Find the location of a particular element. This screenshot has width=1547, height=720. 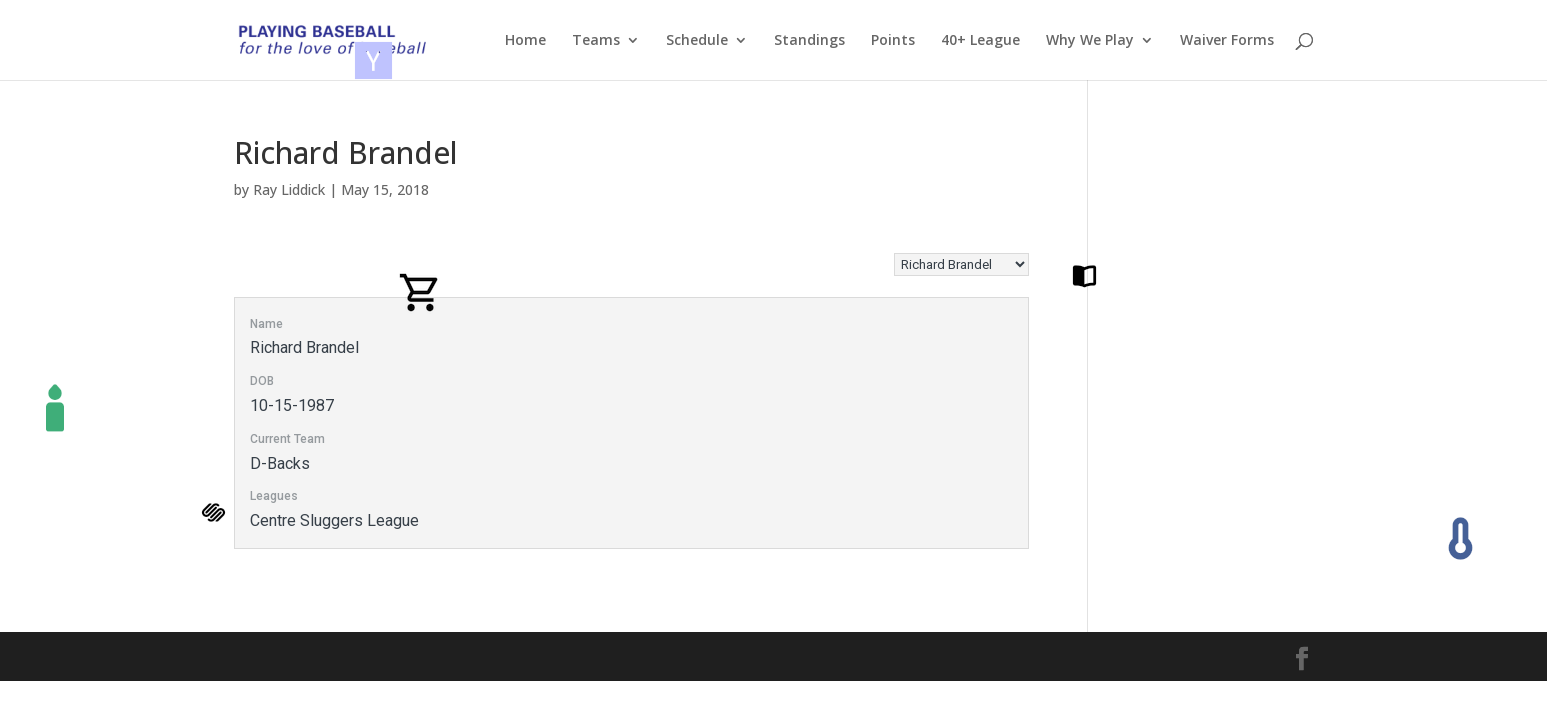

open reading mode or e-reader is located at coordinates (1084, 275).